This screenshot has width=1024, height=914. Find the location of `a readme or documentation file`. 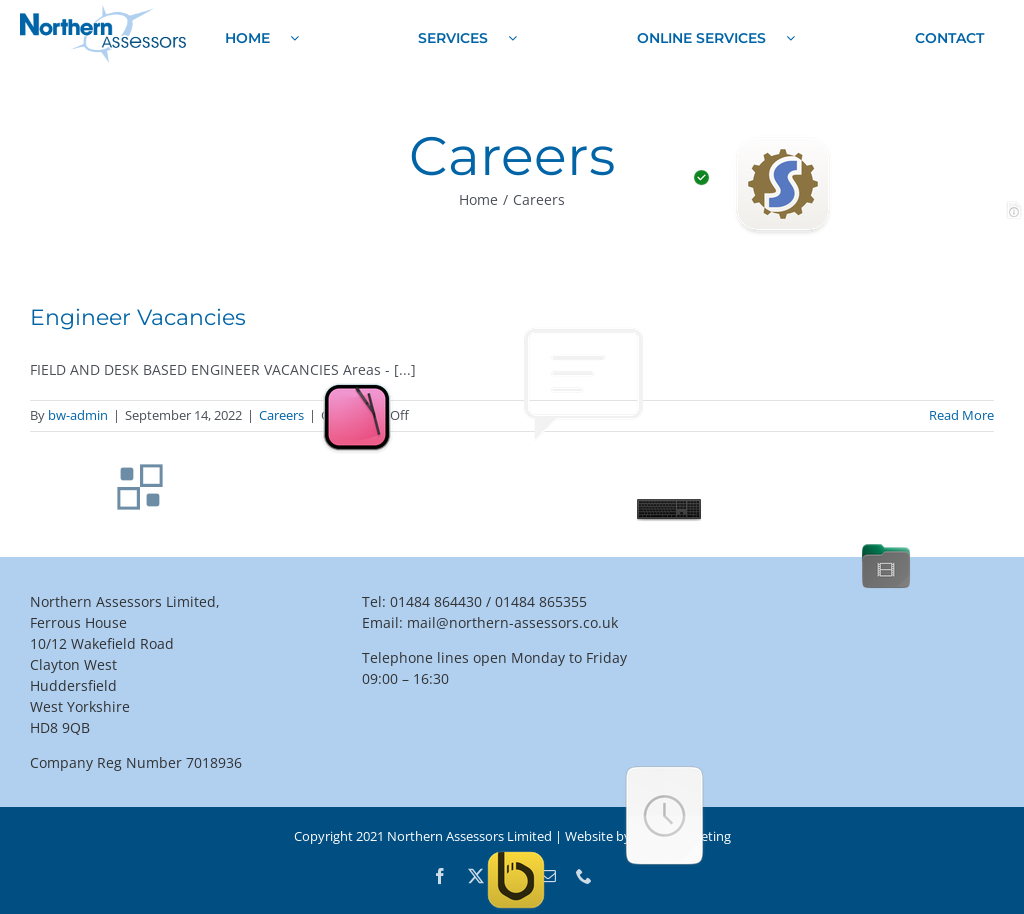

a readme or documentation file is located at coordinates (1014, 210).